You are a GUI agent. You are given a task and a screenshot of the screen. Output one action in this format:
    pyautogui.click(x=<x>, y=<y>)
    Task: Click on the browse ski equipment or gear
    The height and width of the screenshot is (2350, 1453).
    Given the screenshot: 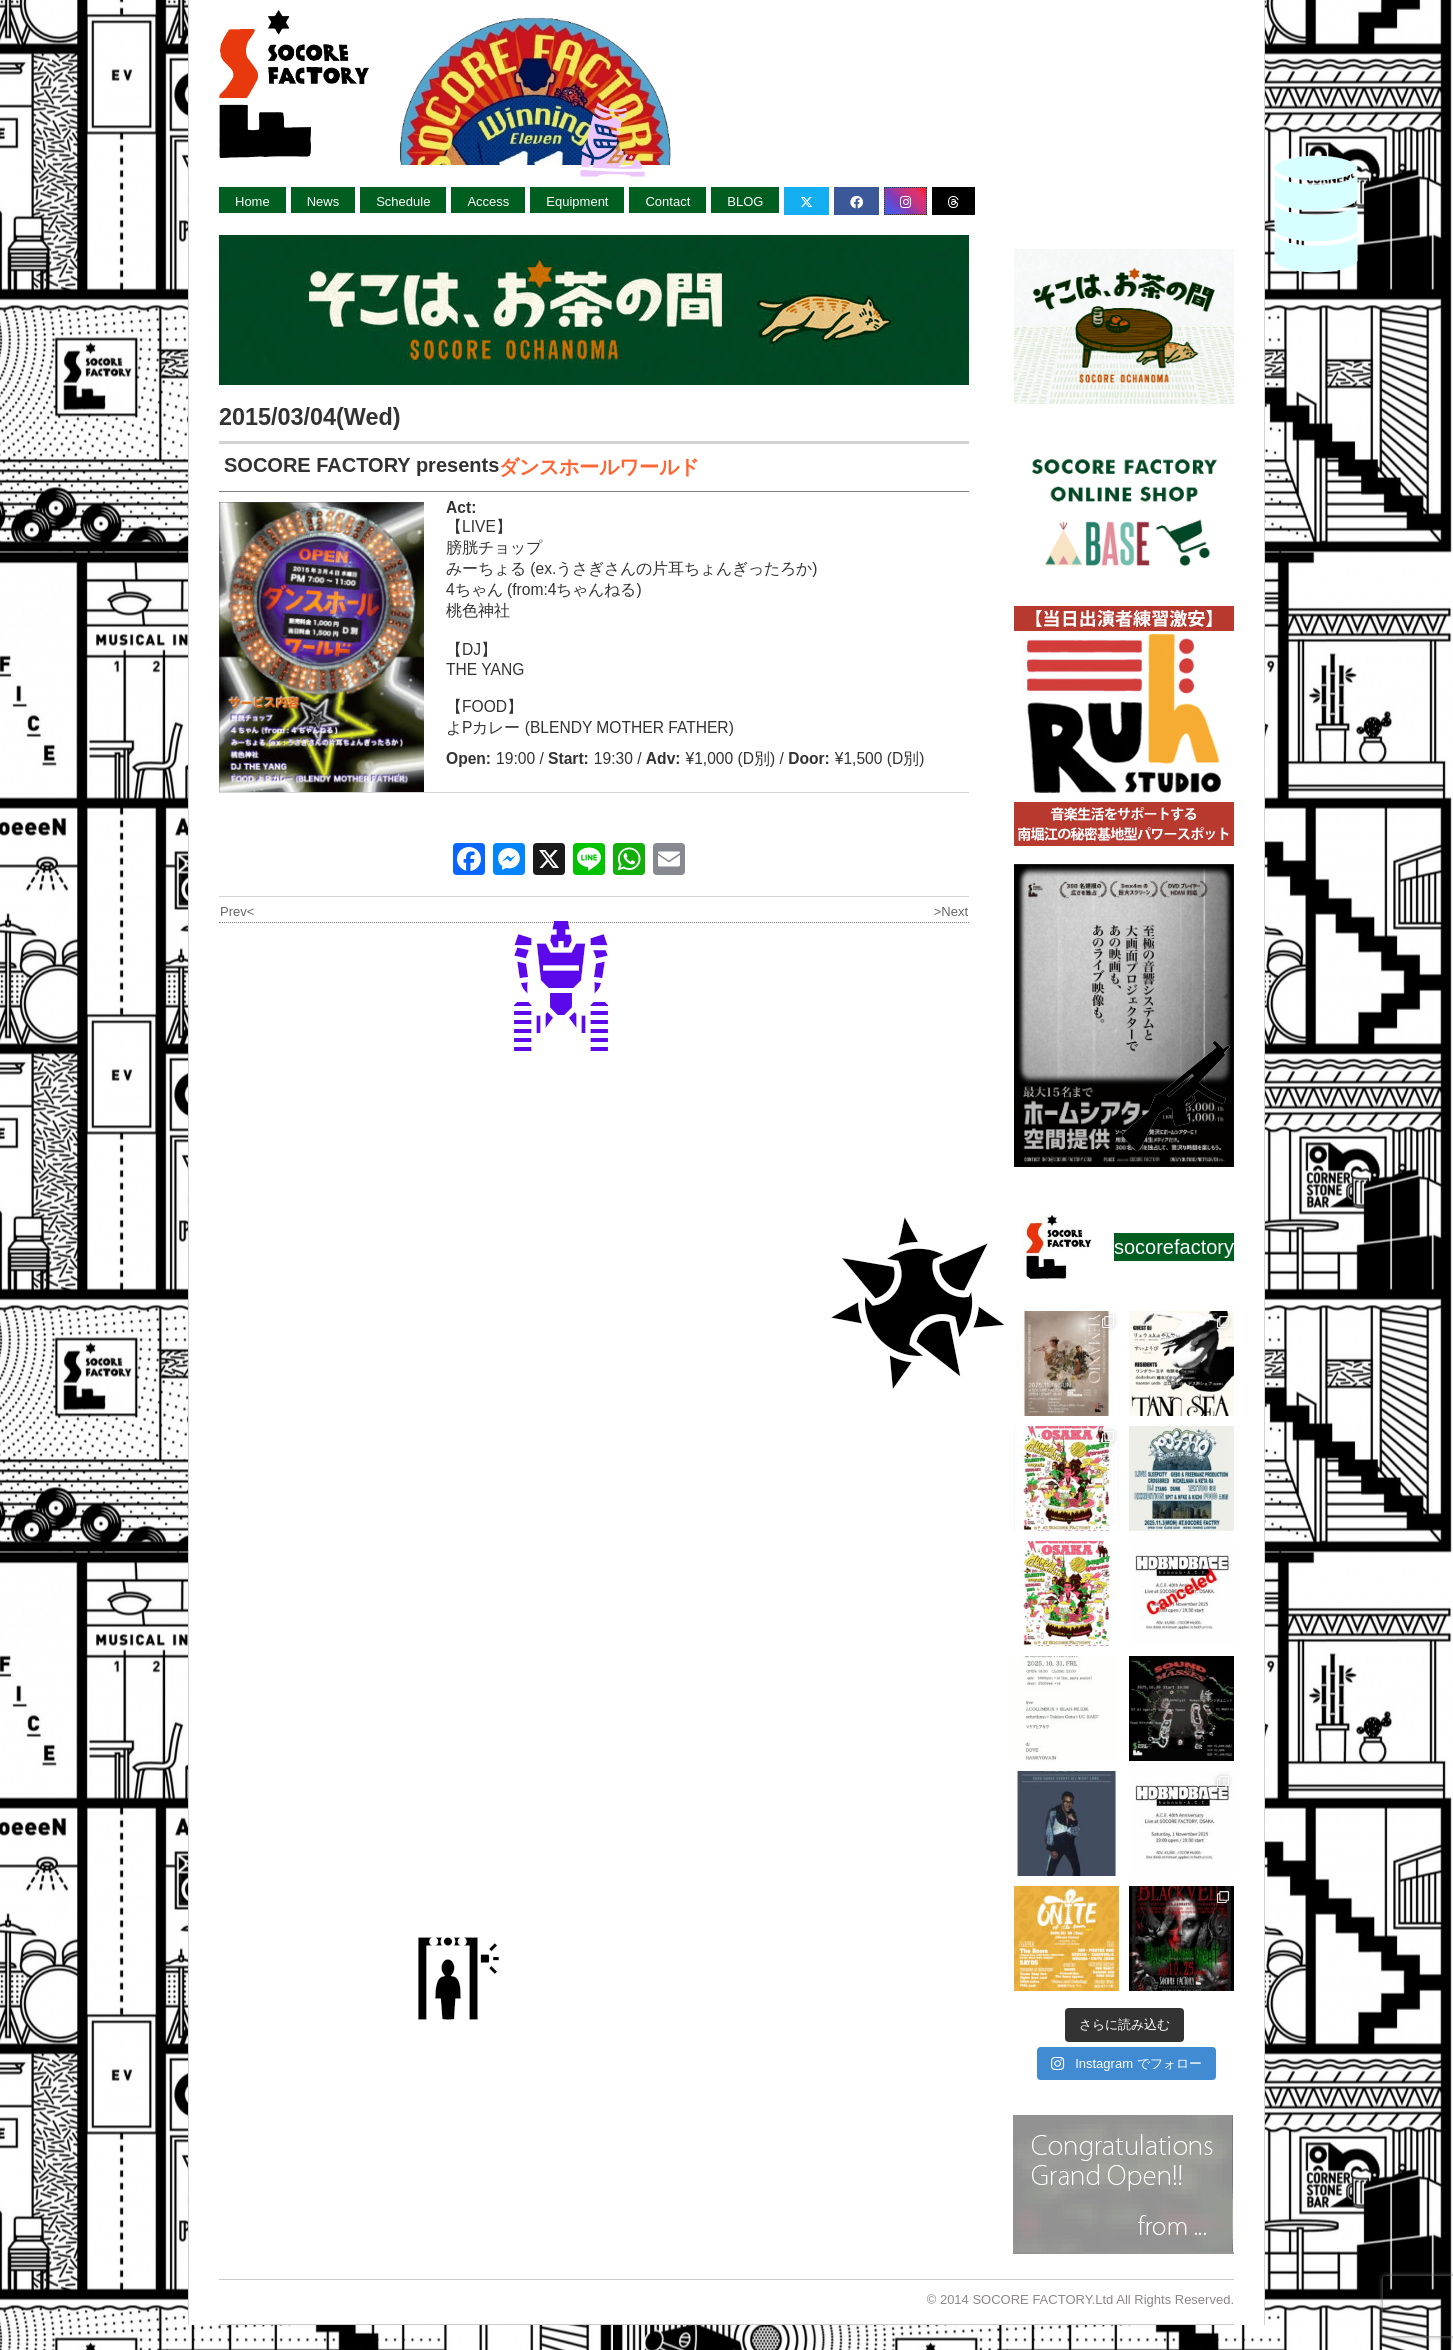 What is the action you would take?
    pyautogui.click(x=612, y=139)
    